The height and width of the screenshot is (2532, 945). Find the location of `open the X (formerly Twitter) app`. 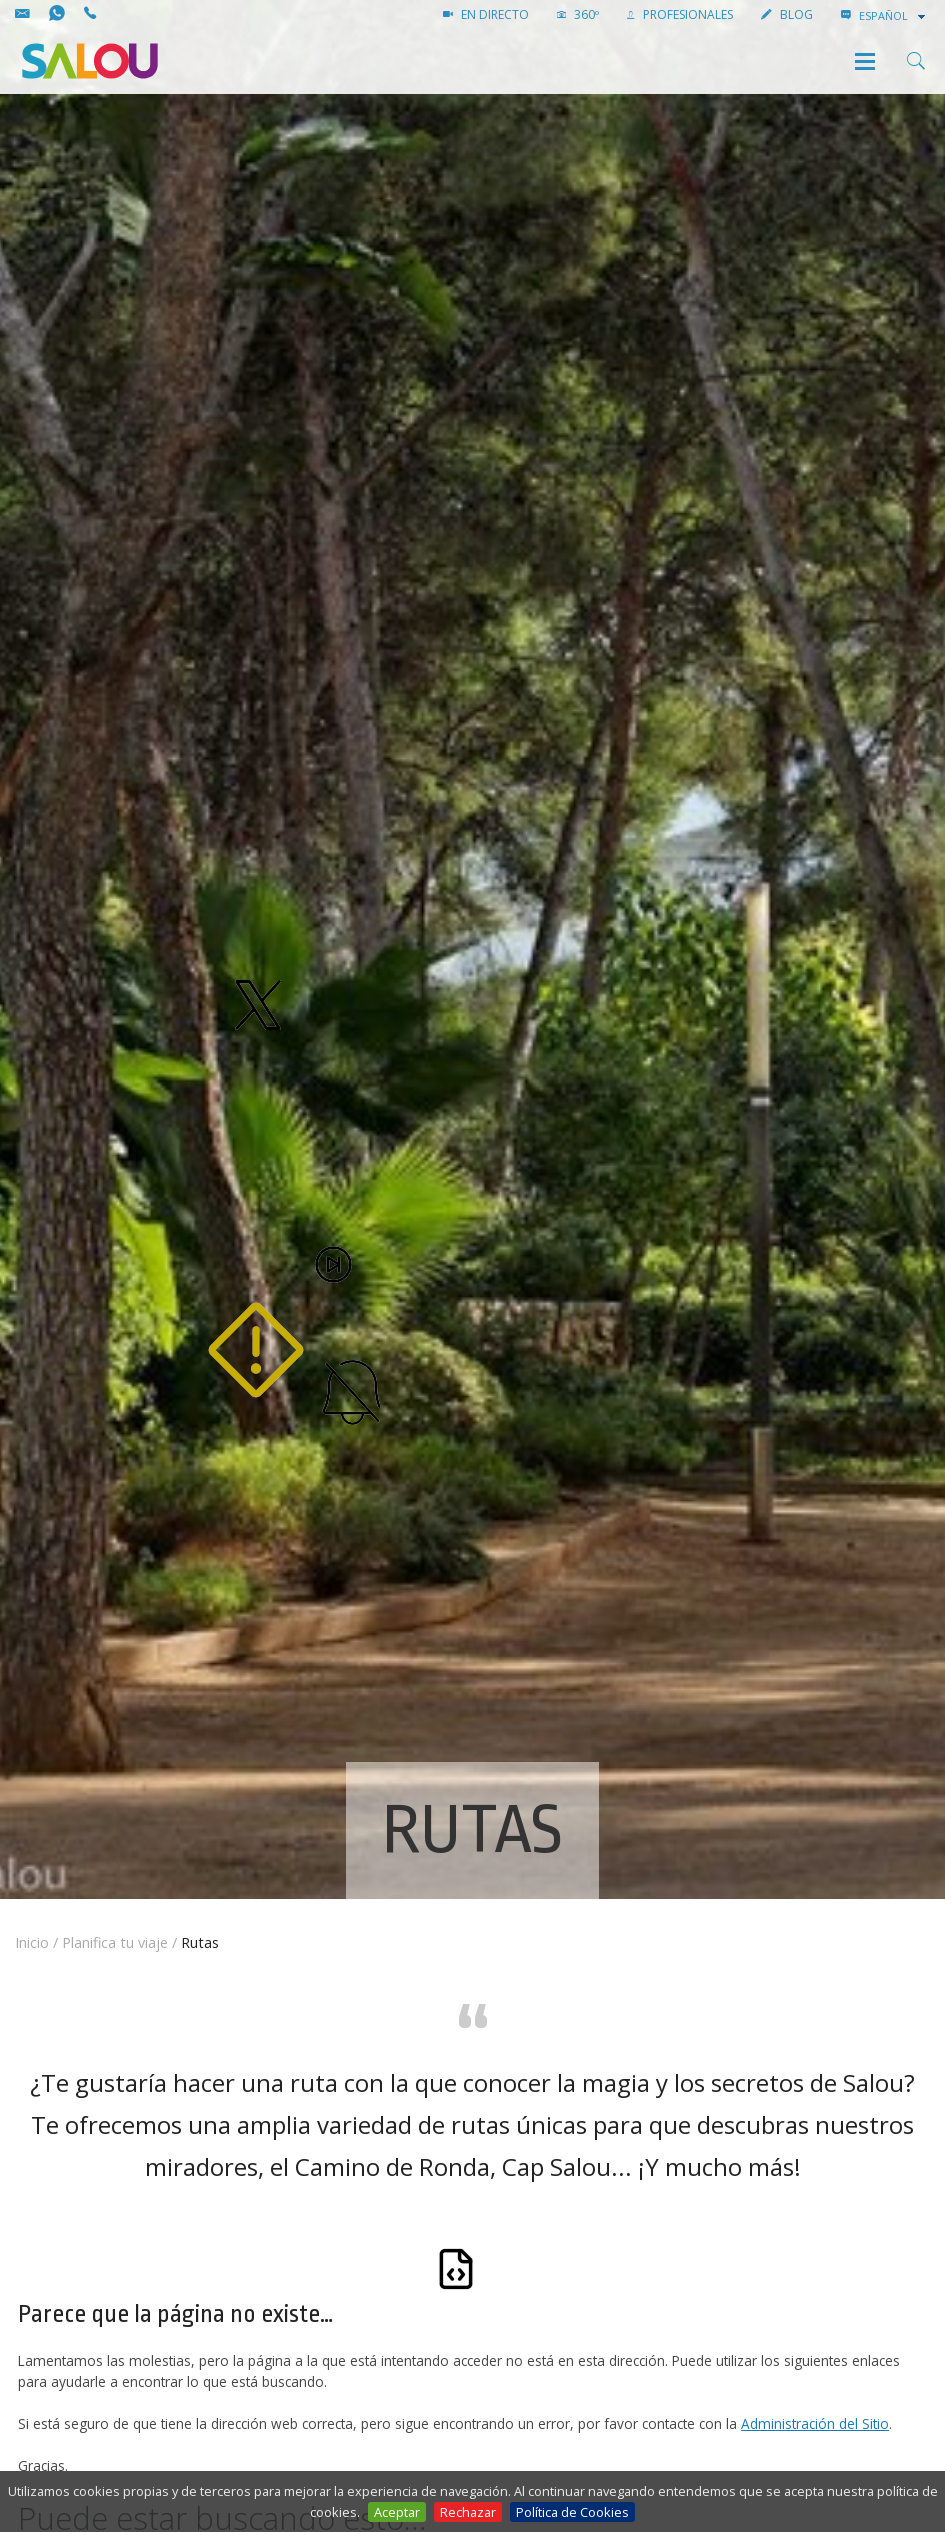

open the X (formerly Twitter) app is located at coordinates (258, 1005).